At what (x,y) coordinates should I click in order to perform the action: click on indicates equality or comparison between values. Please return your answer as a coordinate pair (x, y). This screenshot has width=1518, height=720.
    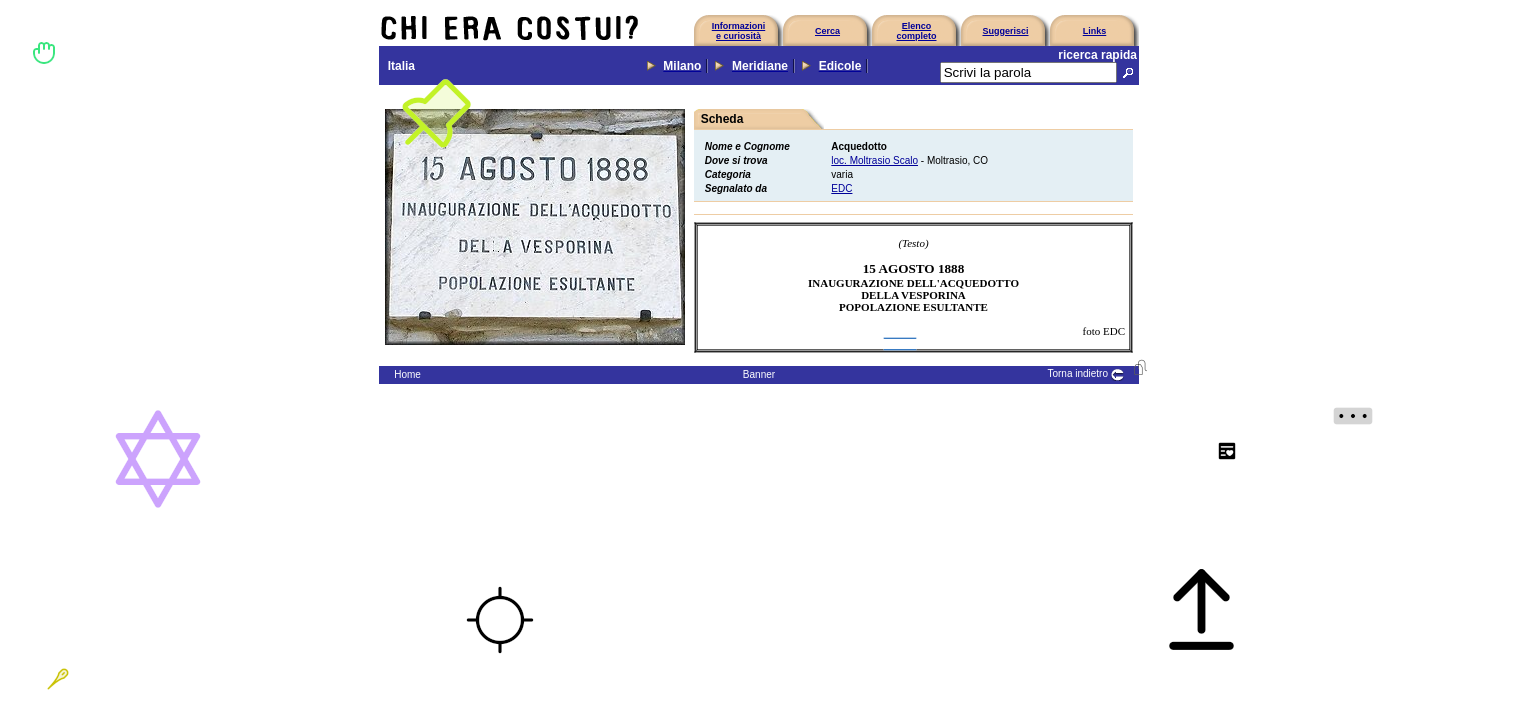
    Looking at the image, I should click on (900, 344).